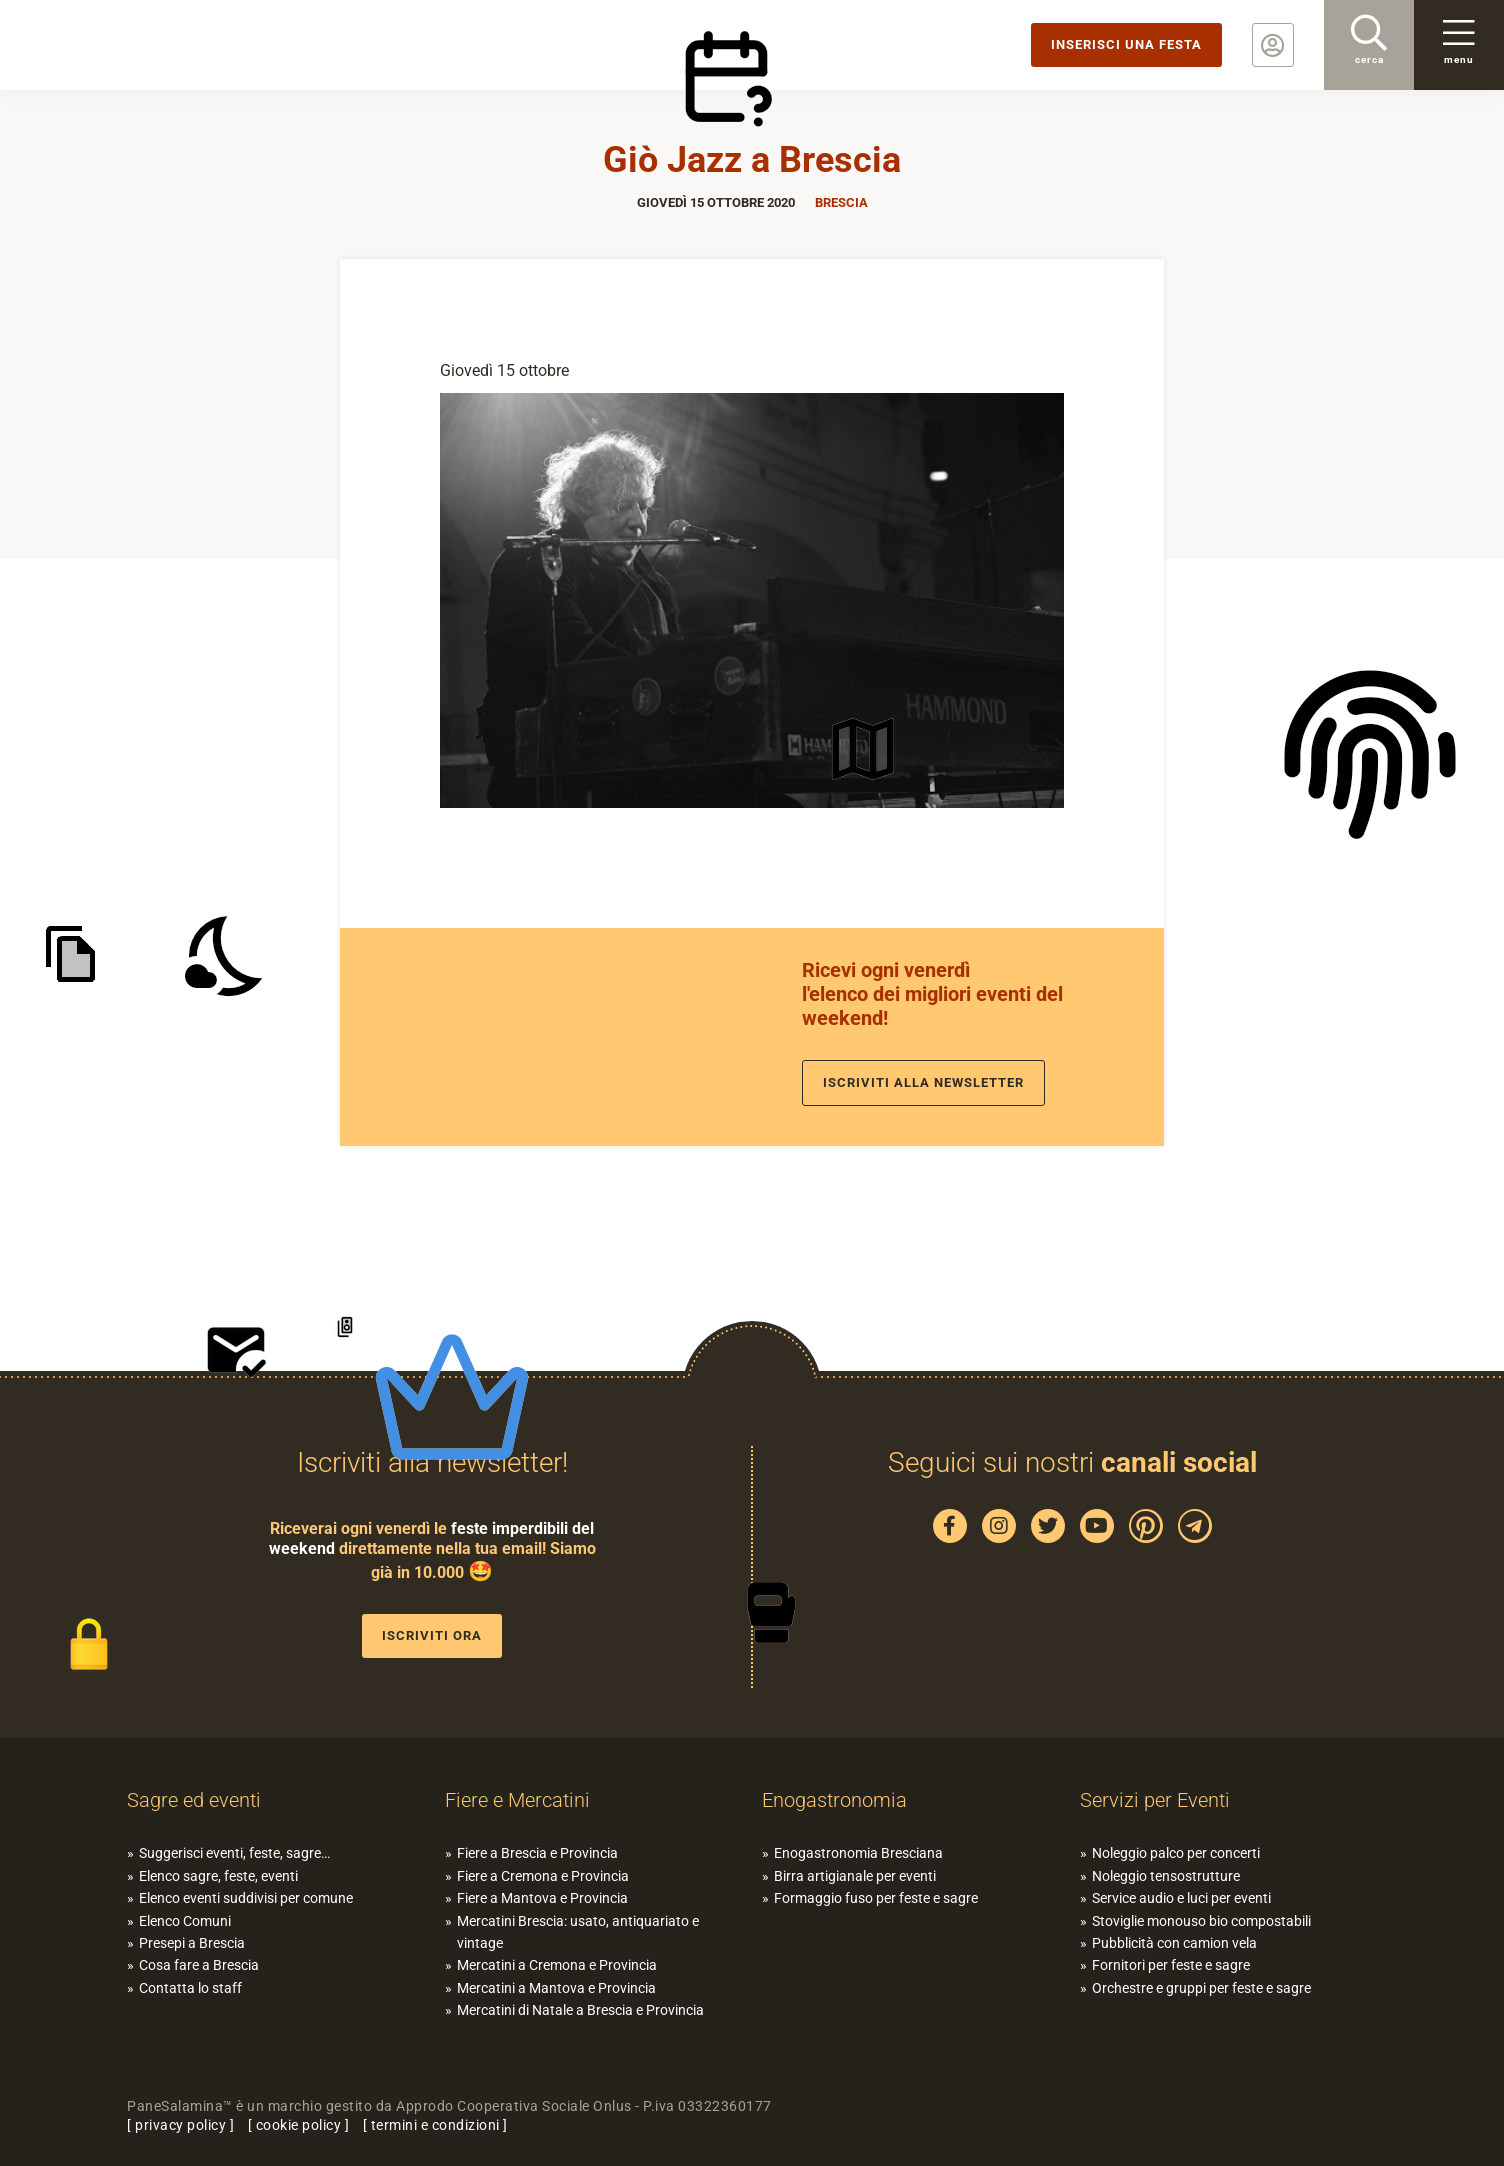  What do you see at coordinates (236, 1350) in the screenshot?
I see `mark email as read` at bounding box center [236, 1350].